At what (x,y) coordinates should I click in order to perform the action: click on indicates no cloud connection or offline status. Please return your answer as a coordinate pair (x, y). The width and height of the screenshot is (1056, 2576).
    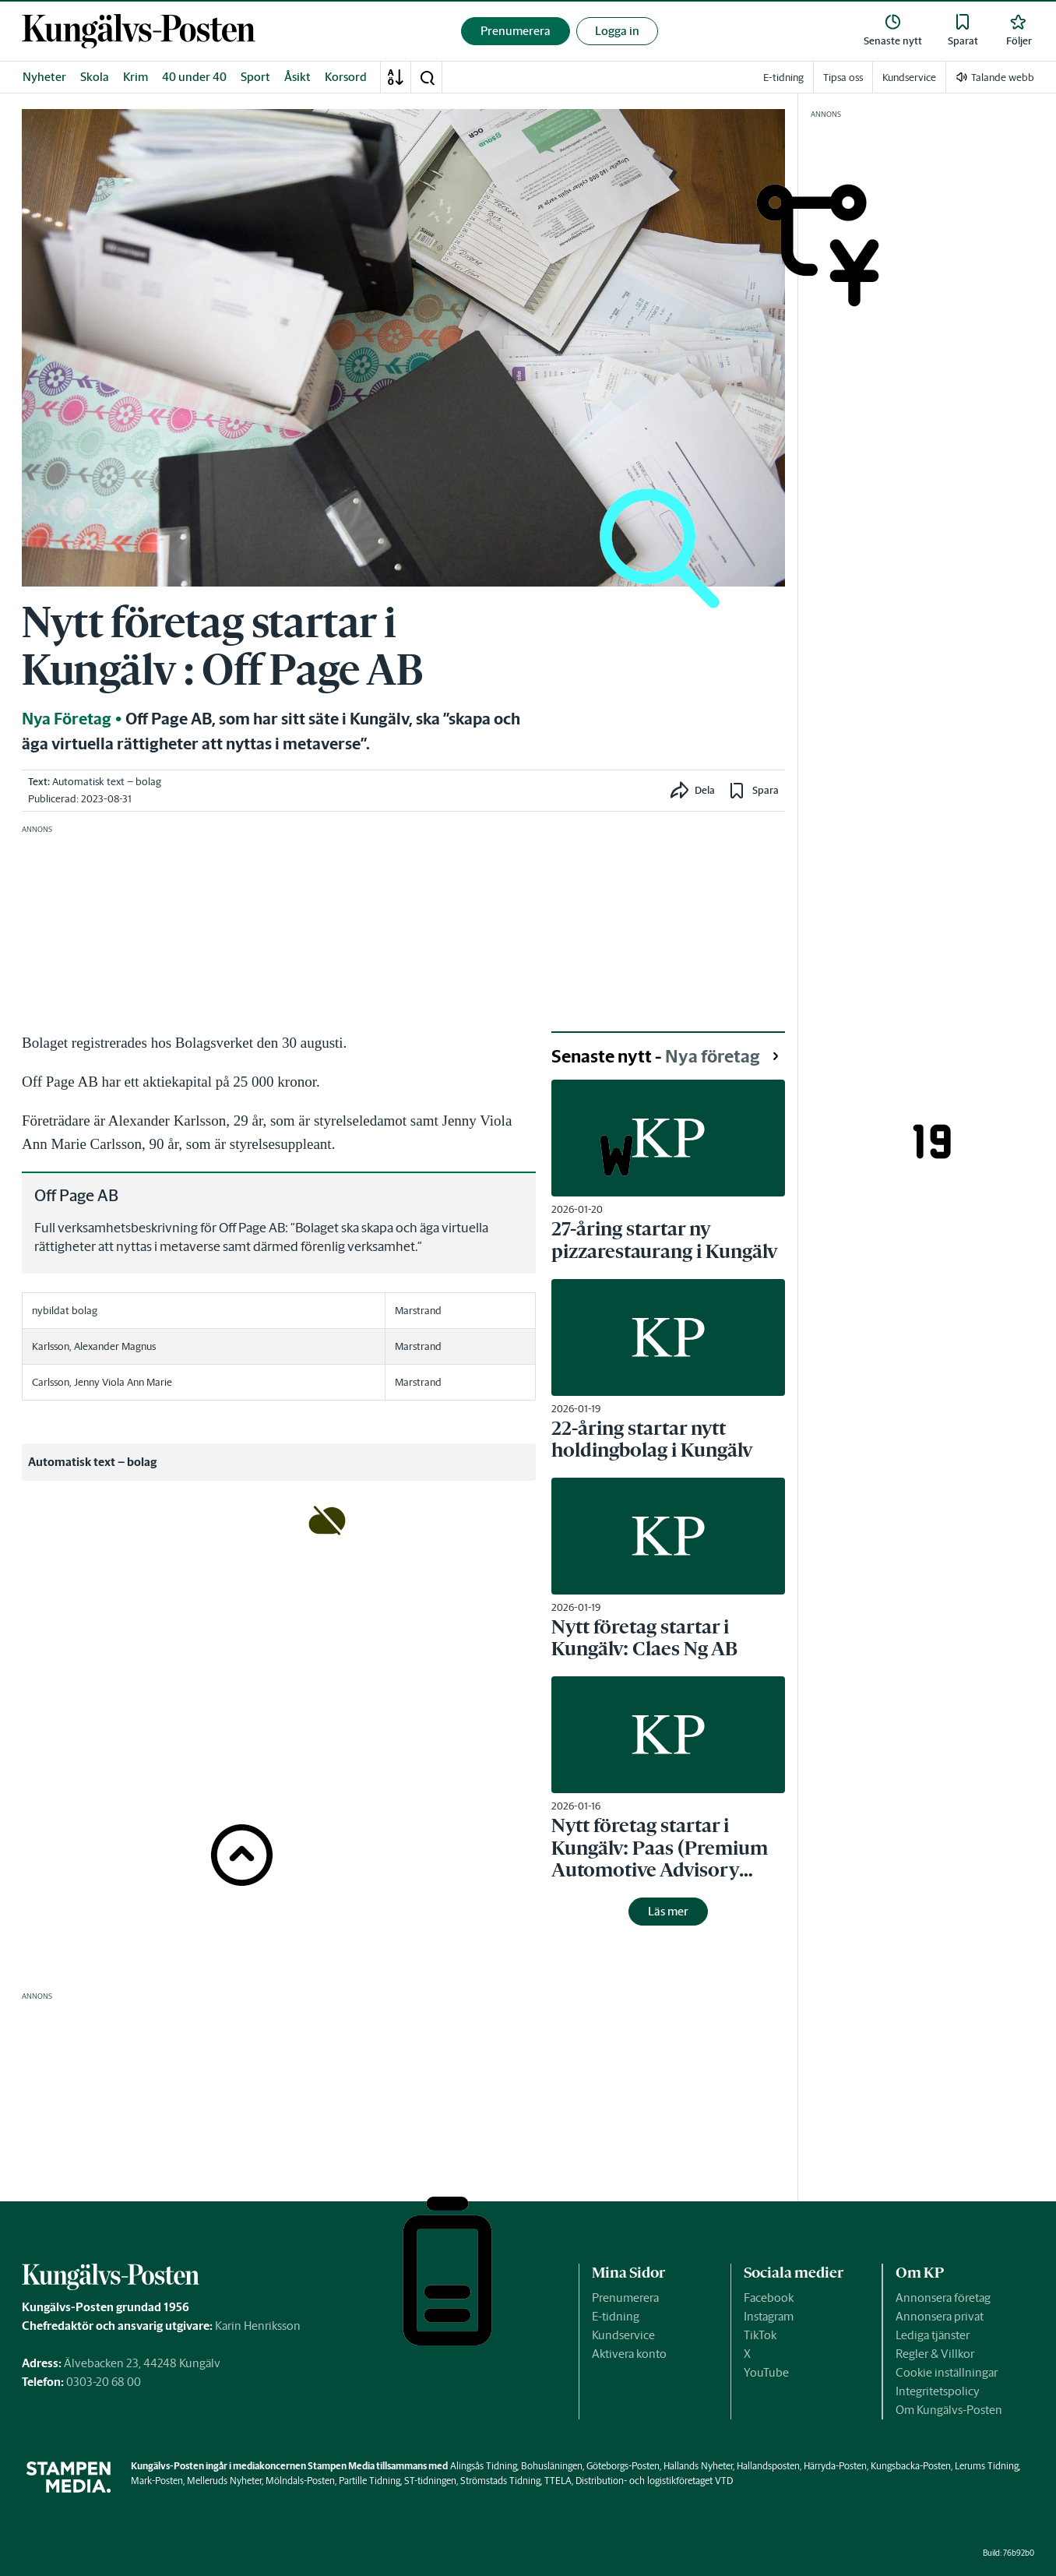
    Looking at the image, I should click on (327, 1521).